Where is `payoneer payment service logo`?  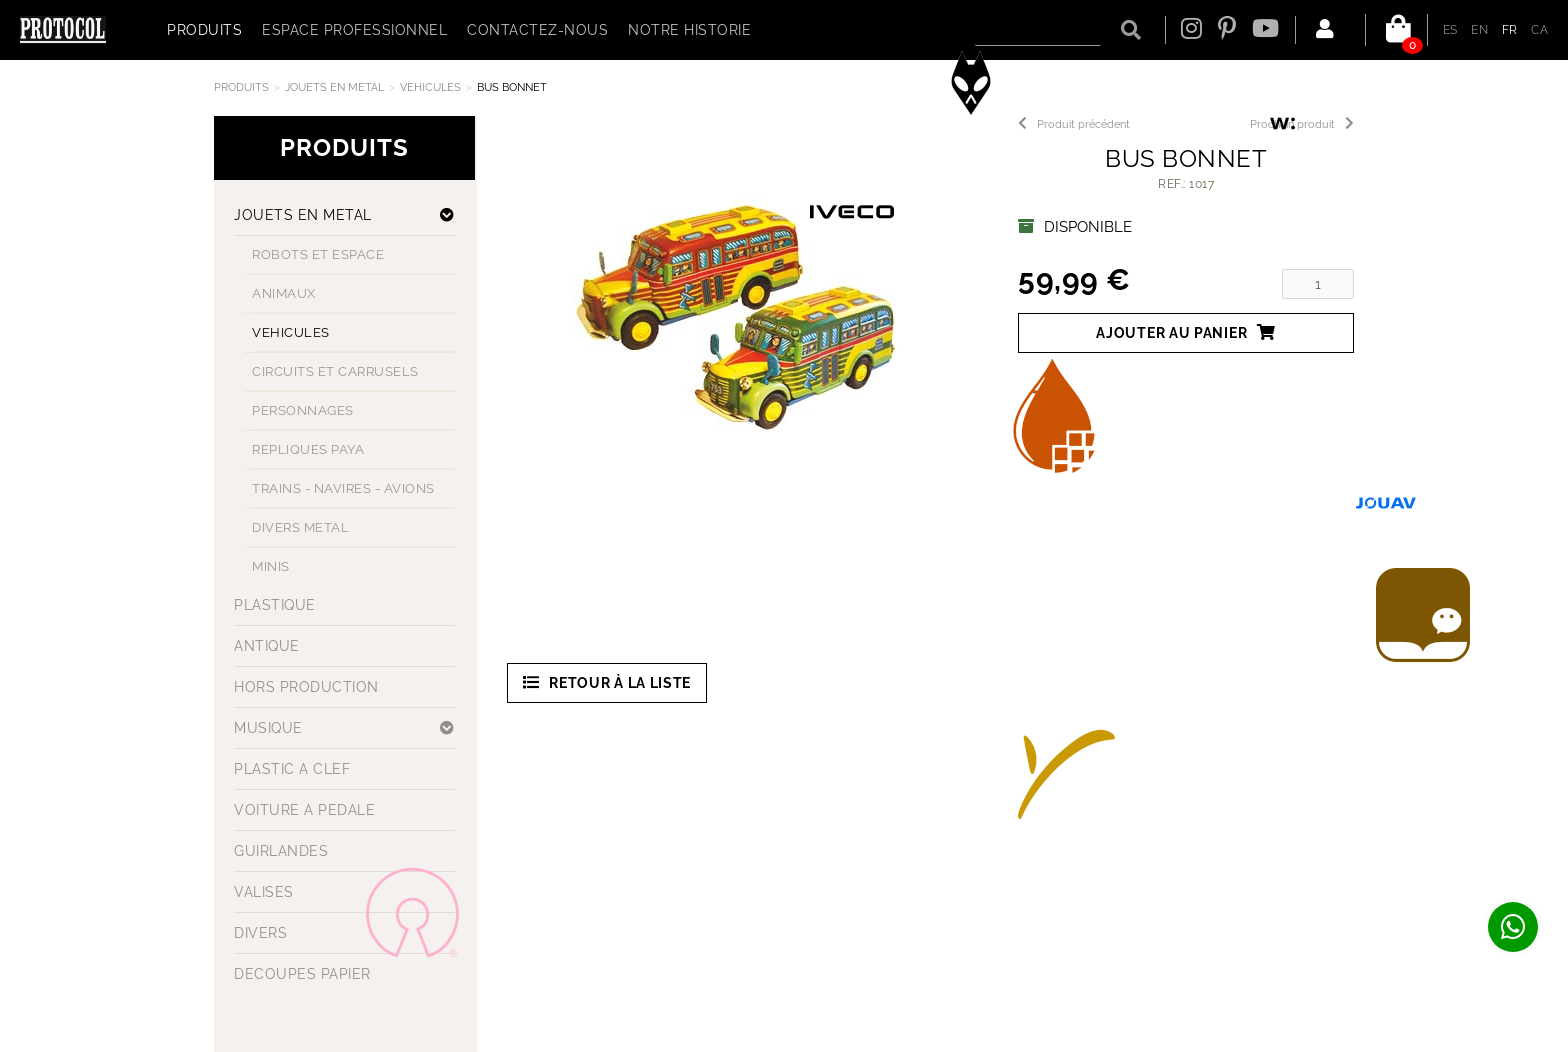
payoneer payment service logo is located at coordinates (1066, 774).